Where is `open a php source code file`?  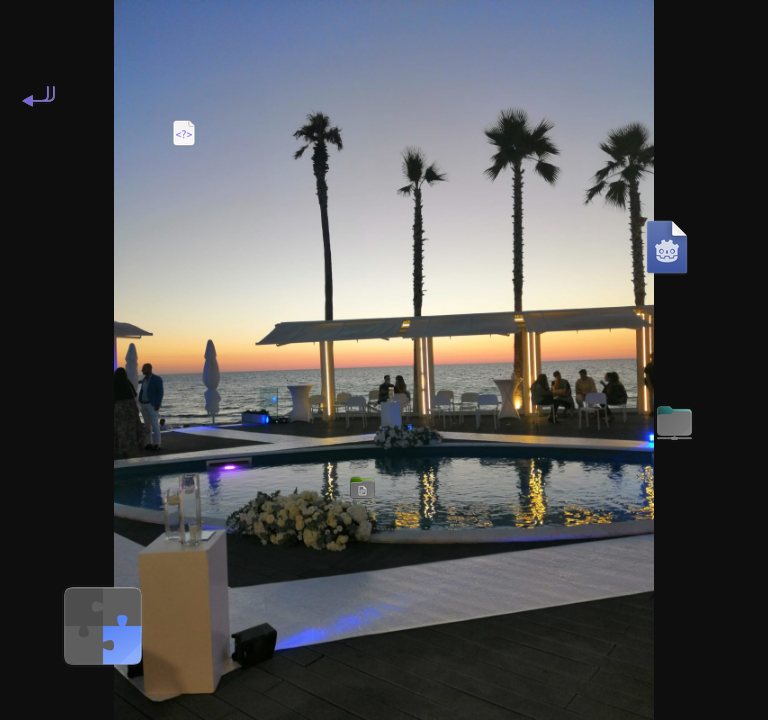
open a php source code file is located at coordinates (184, 133).